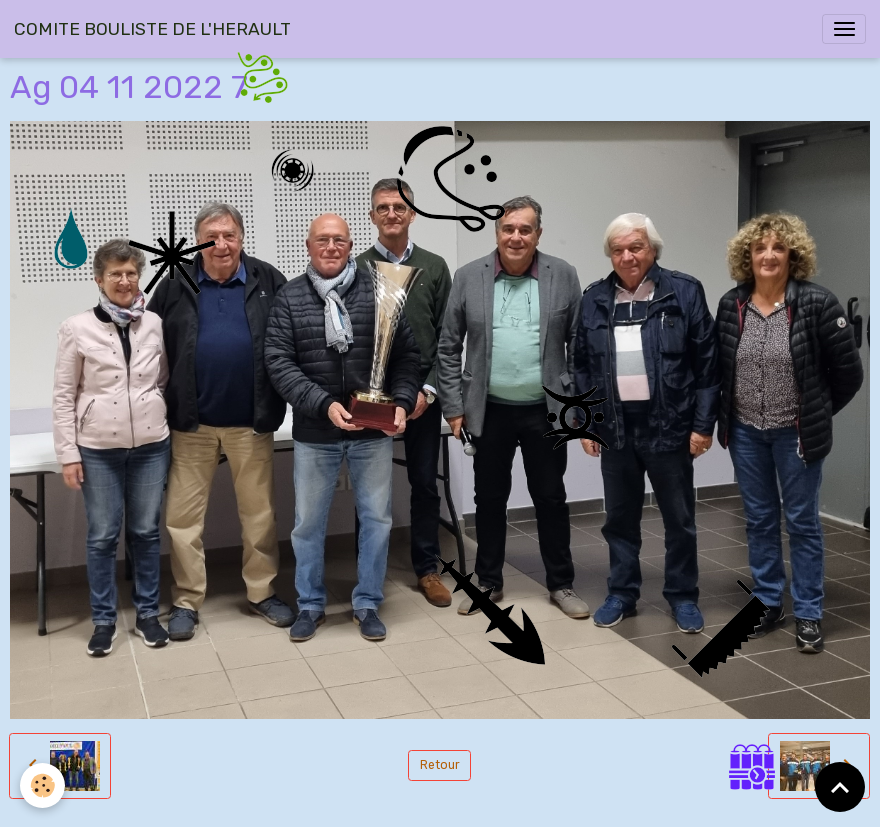  I want to click on activate a timed explosive or bomb in-game, so click(752, 767).